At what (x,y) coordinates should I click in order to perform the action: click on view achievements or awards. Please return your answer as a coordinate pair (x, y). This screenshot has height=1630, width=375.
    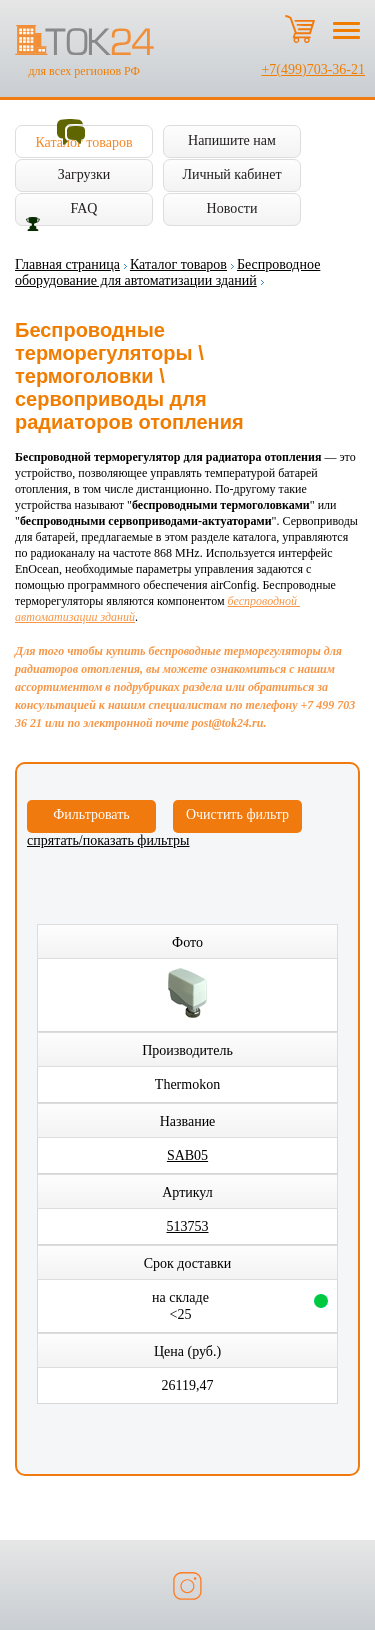
    Looking at the image, I should click on (33, 224).